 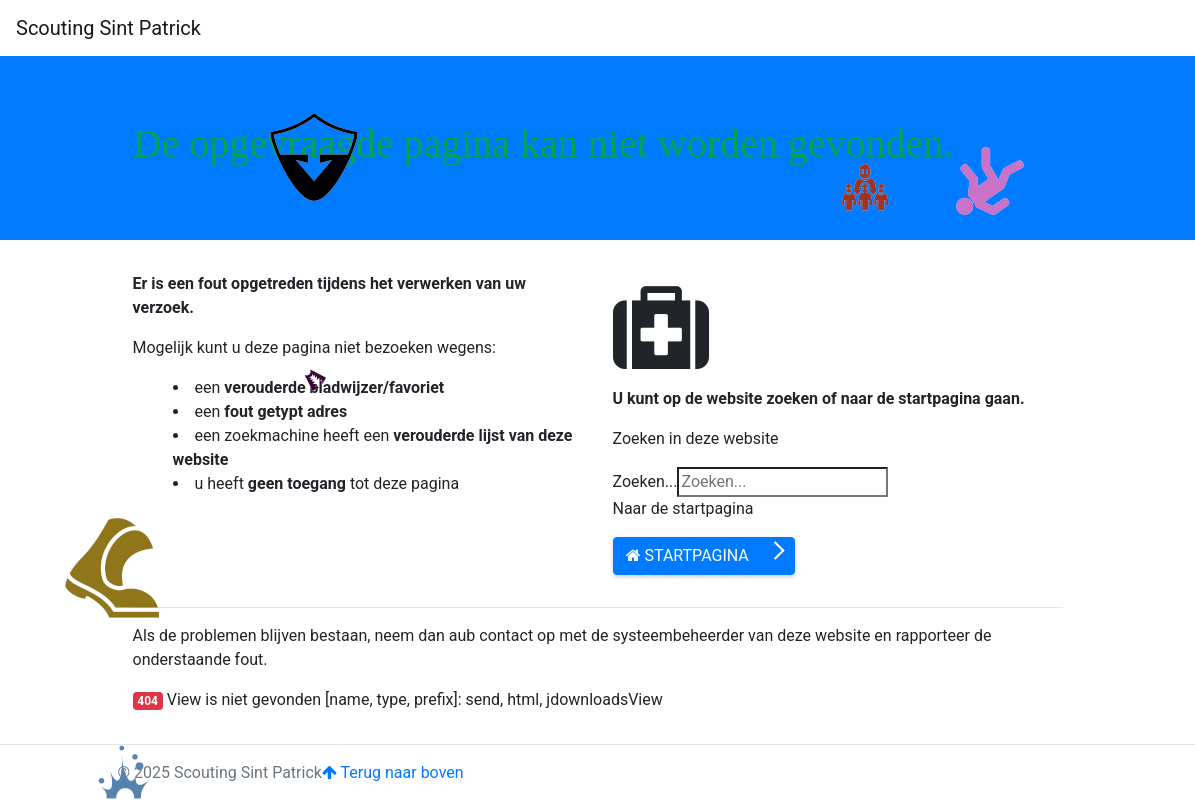 I want to click on indicates a splash effect or water impact in gameplay, so click(x=124, y=772).